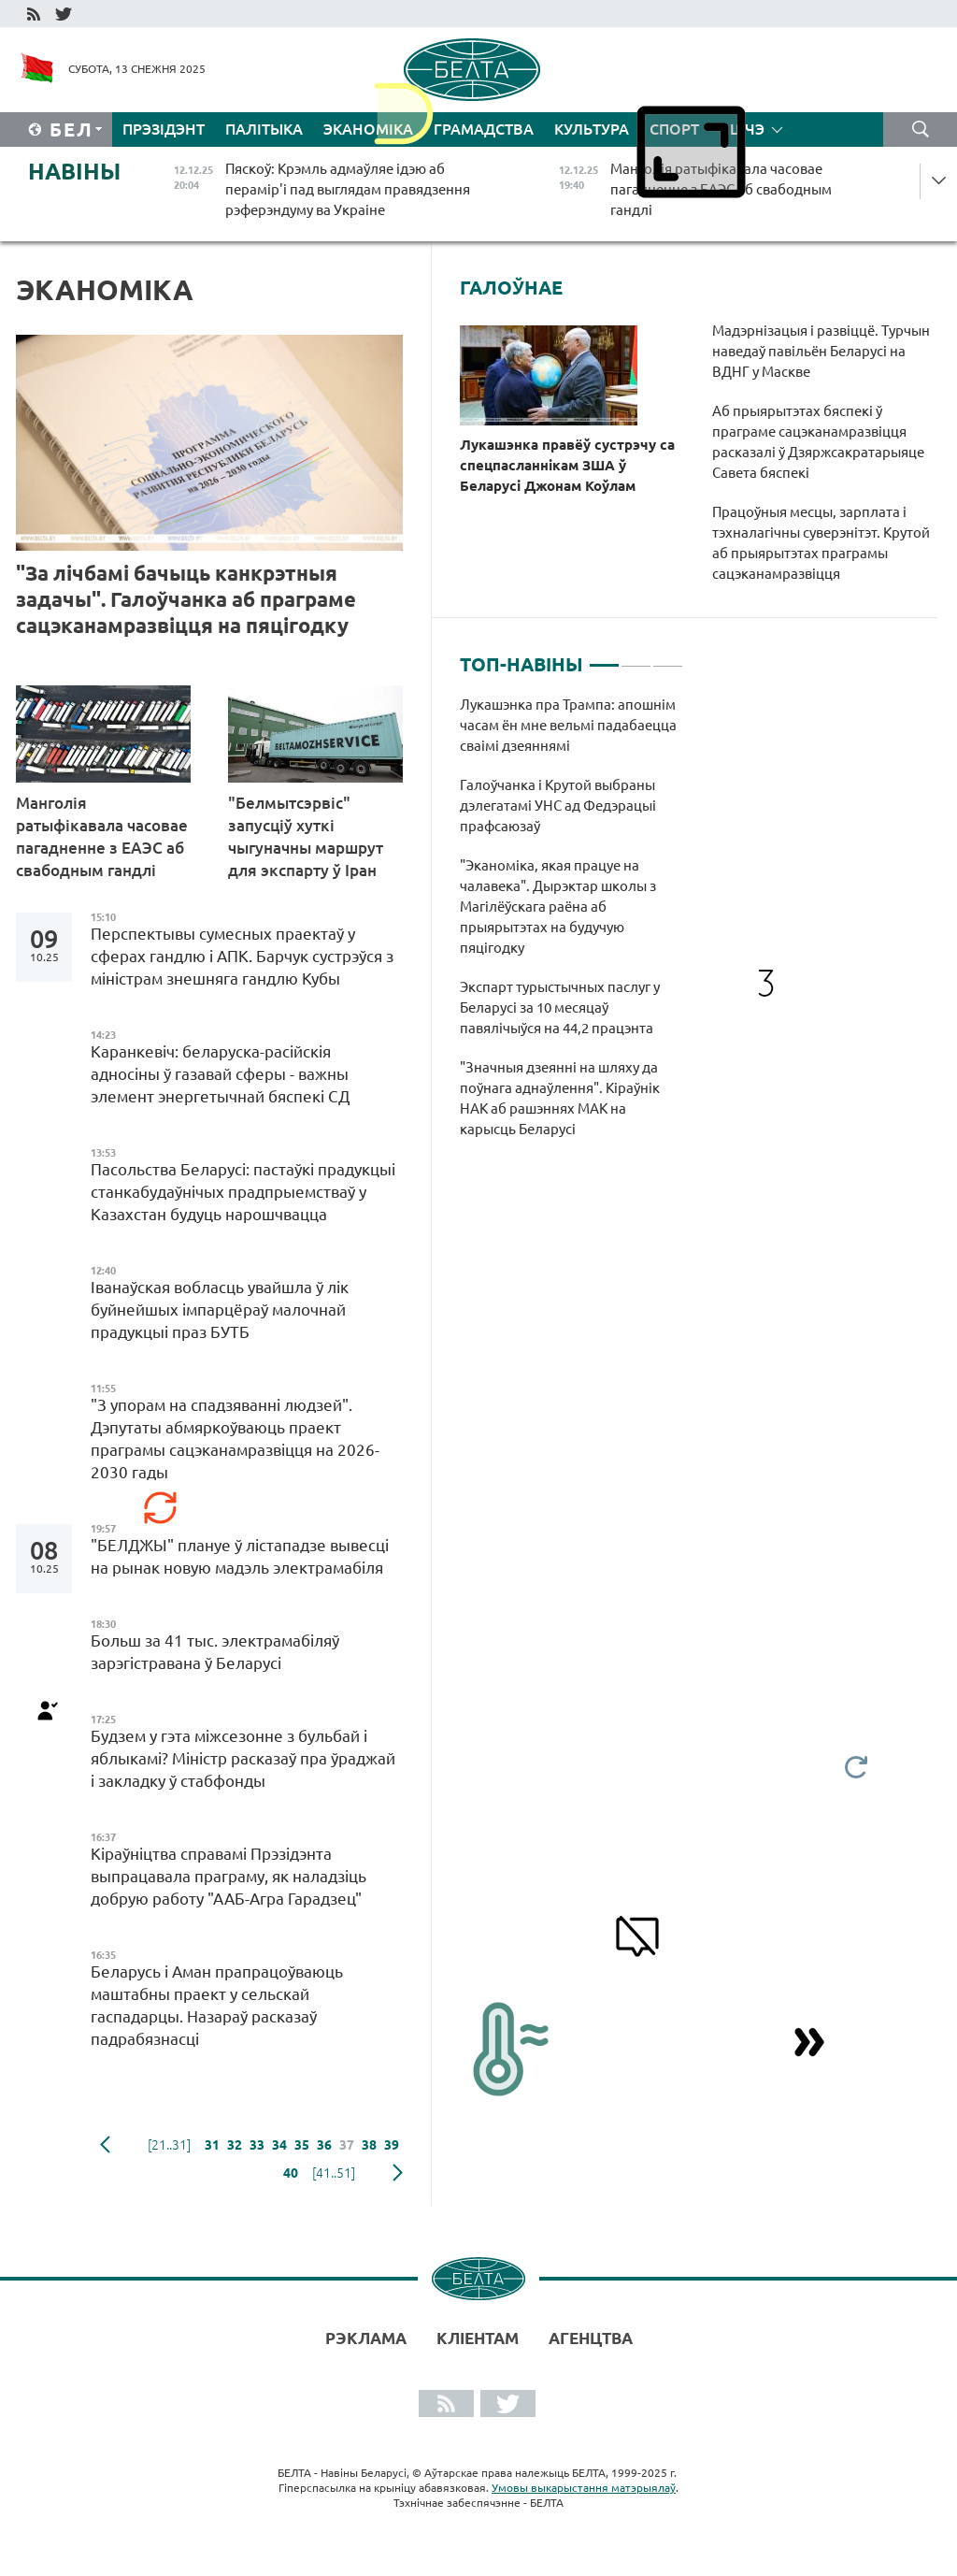 The height and width of the screenshot is (2576, 957). I want to click on enter fullscreen mode, so click(691, 151).